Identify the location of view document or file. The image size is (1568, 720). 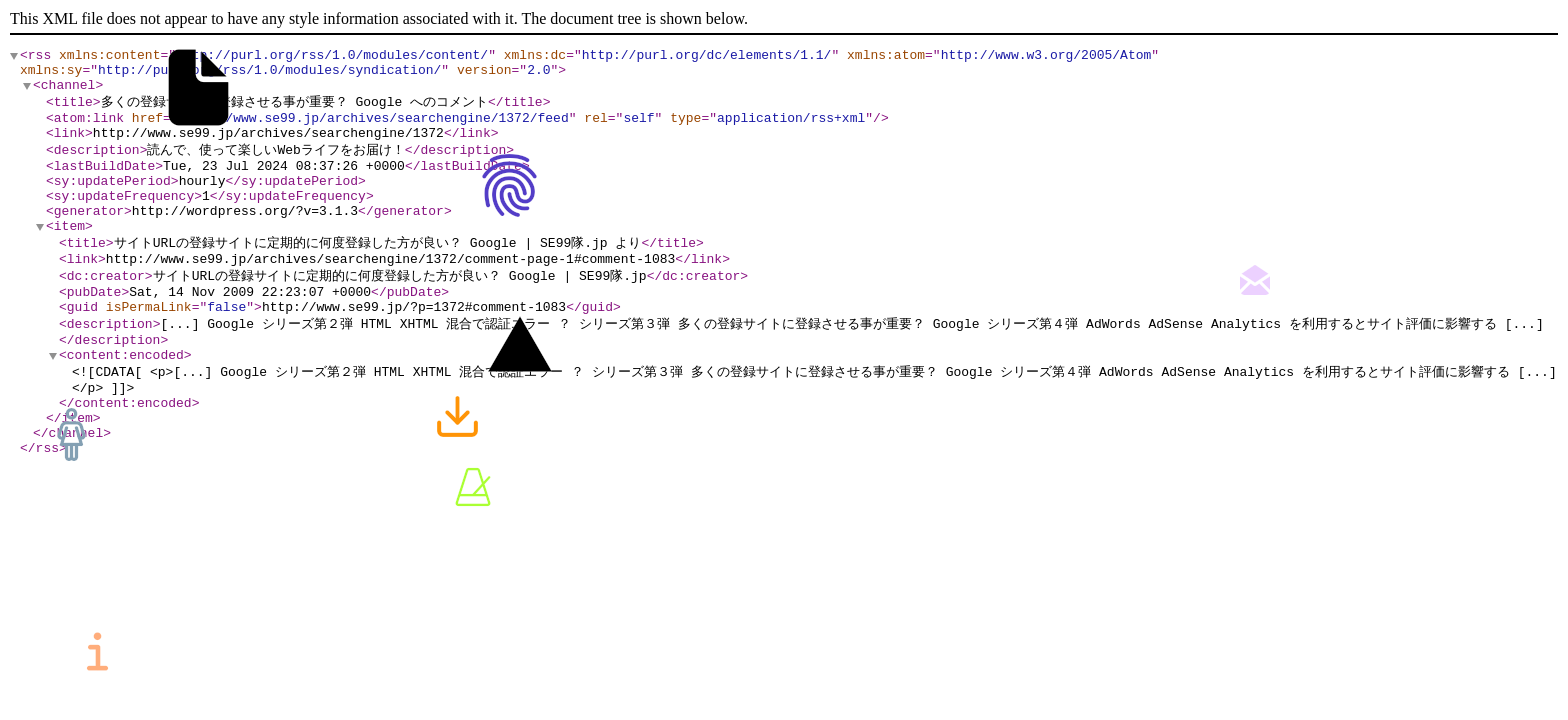
(198, 87).